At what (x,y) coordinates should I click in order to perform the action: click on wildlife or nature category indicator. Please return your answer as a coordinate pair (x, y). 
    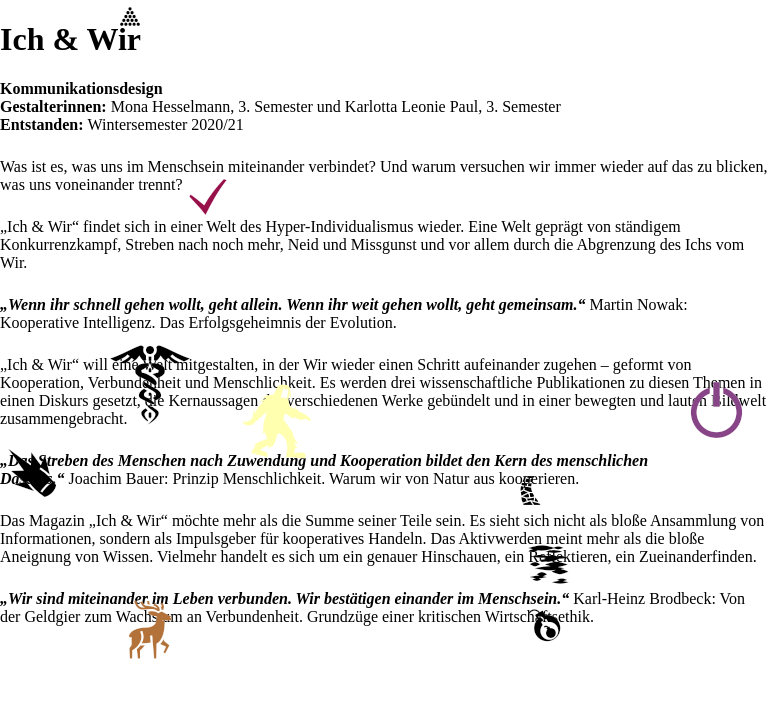
    Looking at the image, I should click on (150, 629).